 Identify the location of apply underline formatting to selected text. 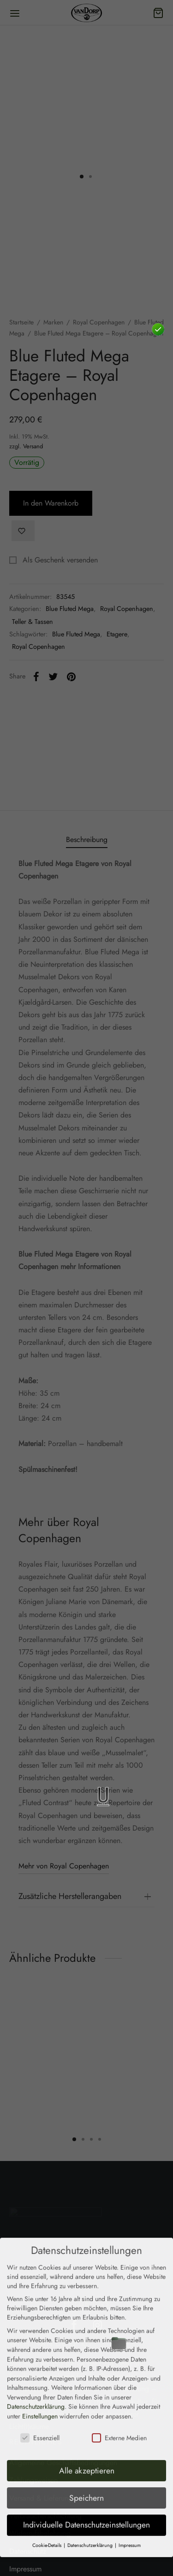
(103, 1796).